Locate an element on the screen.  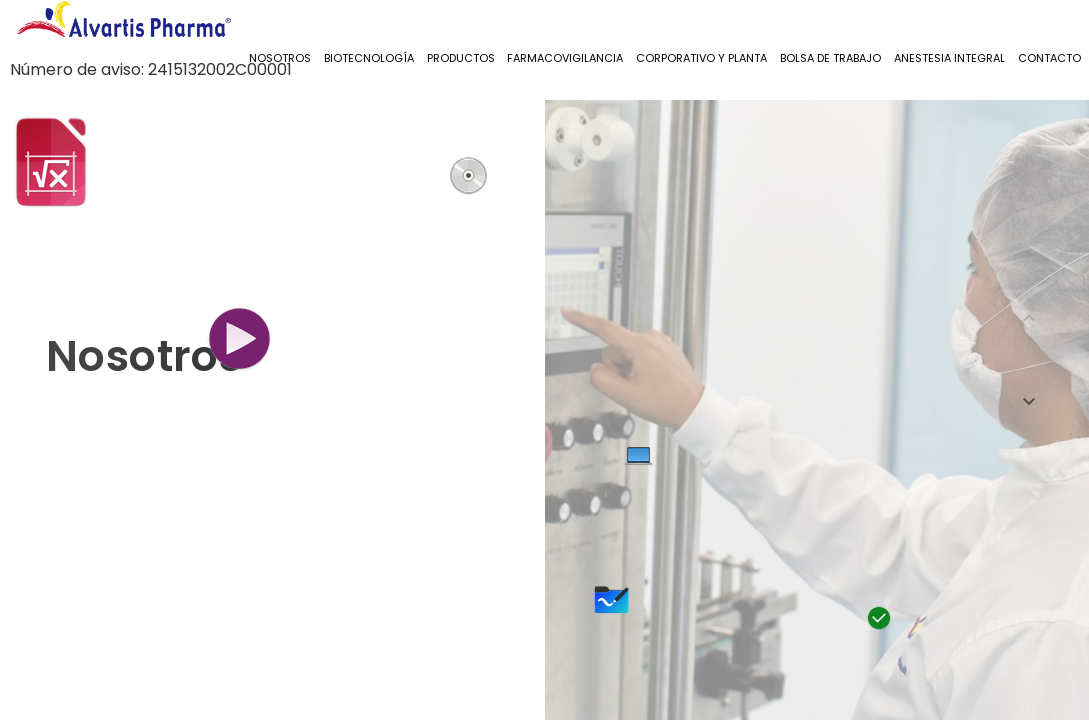
represents this macbook air in system settings is located at coordinates (638, 453).